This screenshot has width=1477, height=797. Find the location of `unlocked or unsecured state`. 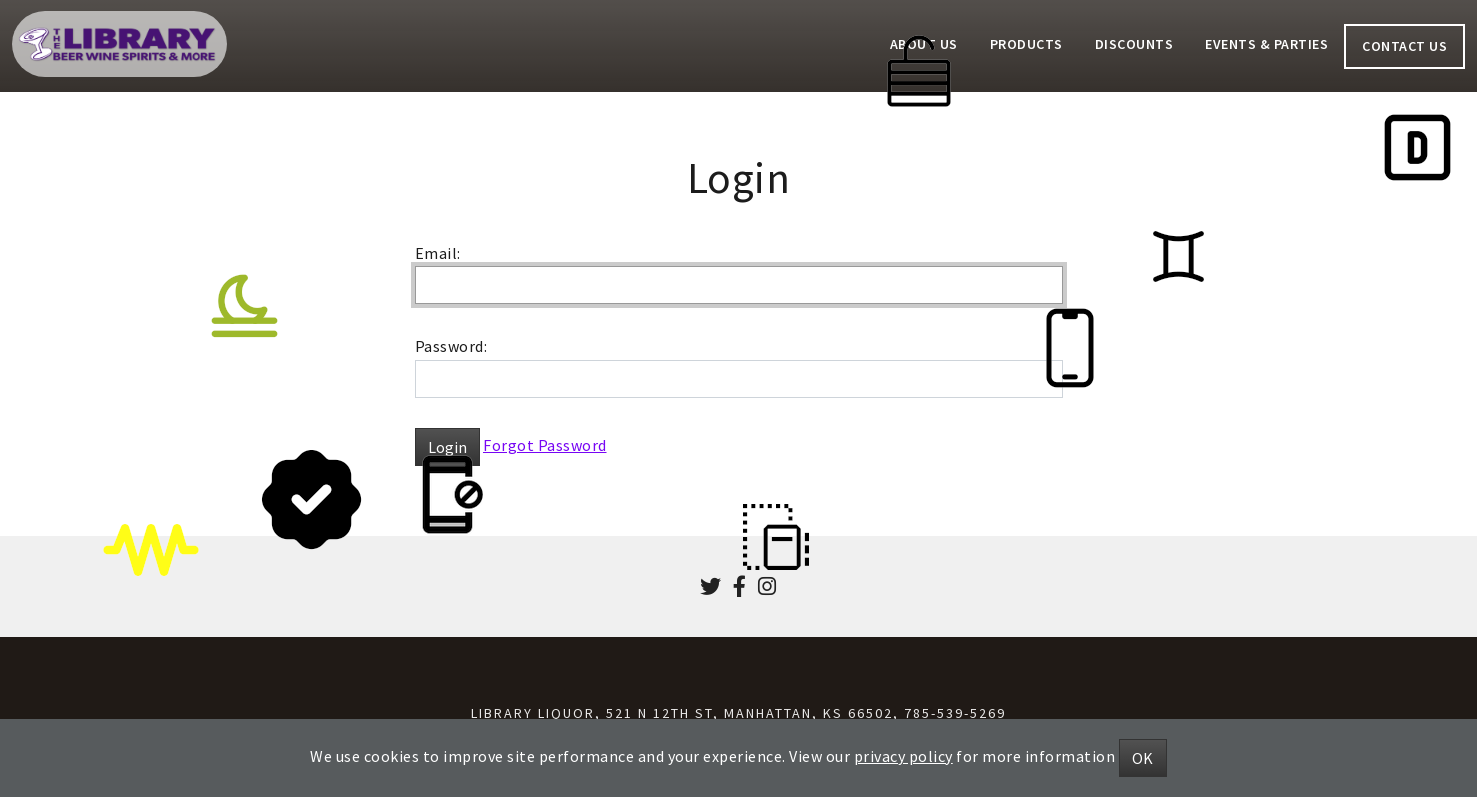

unlocked or unsecured state is located at coordinates (919, 75).